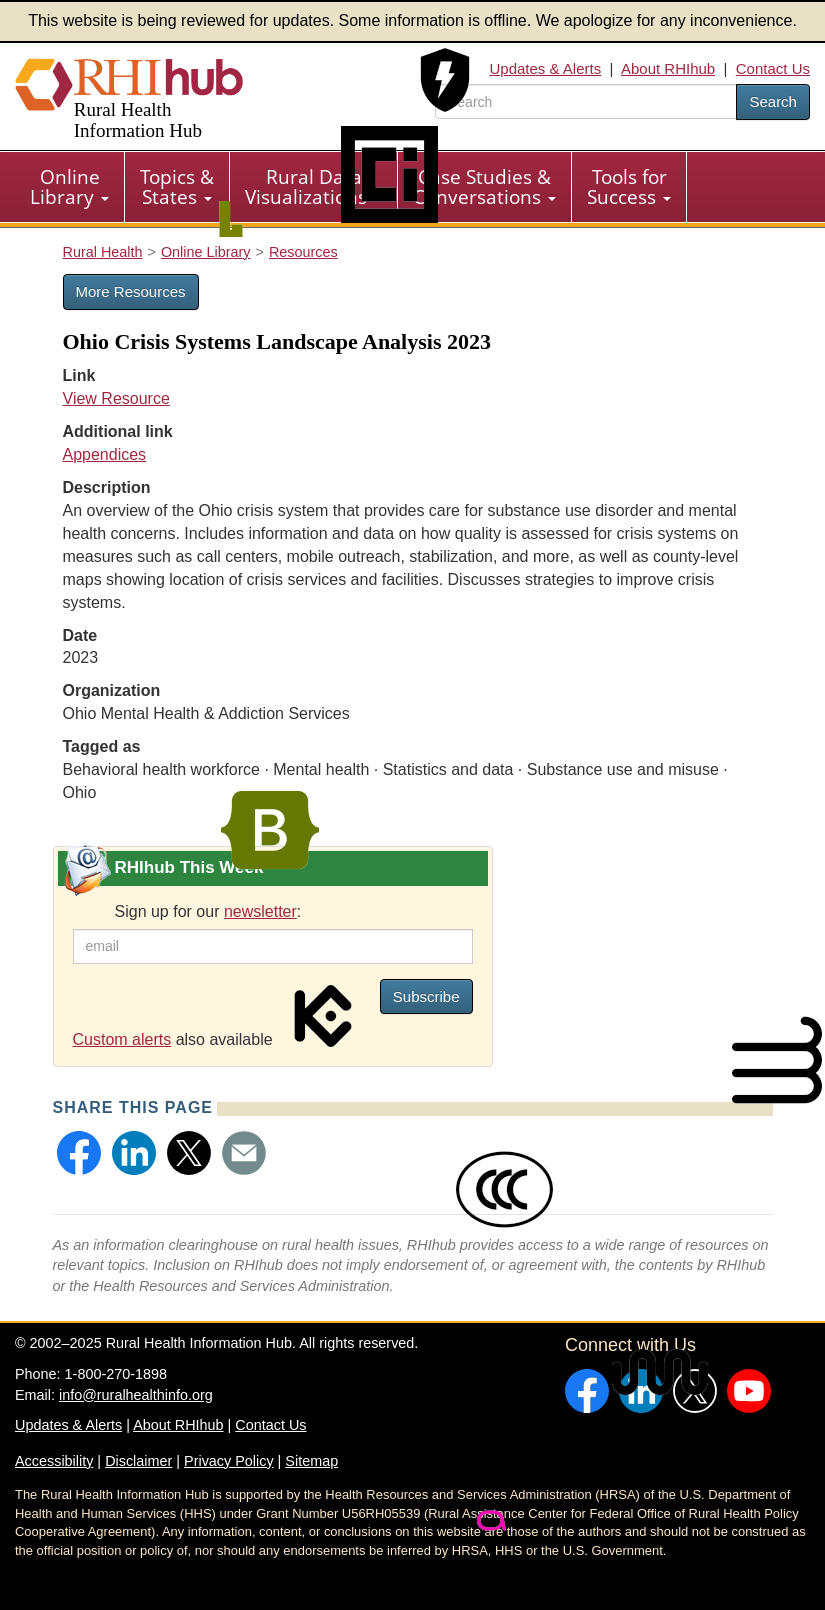 The image size is (825, 1610). I want to click on link to Cirrus CI continuous integration service, so click(777, 1060).